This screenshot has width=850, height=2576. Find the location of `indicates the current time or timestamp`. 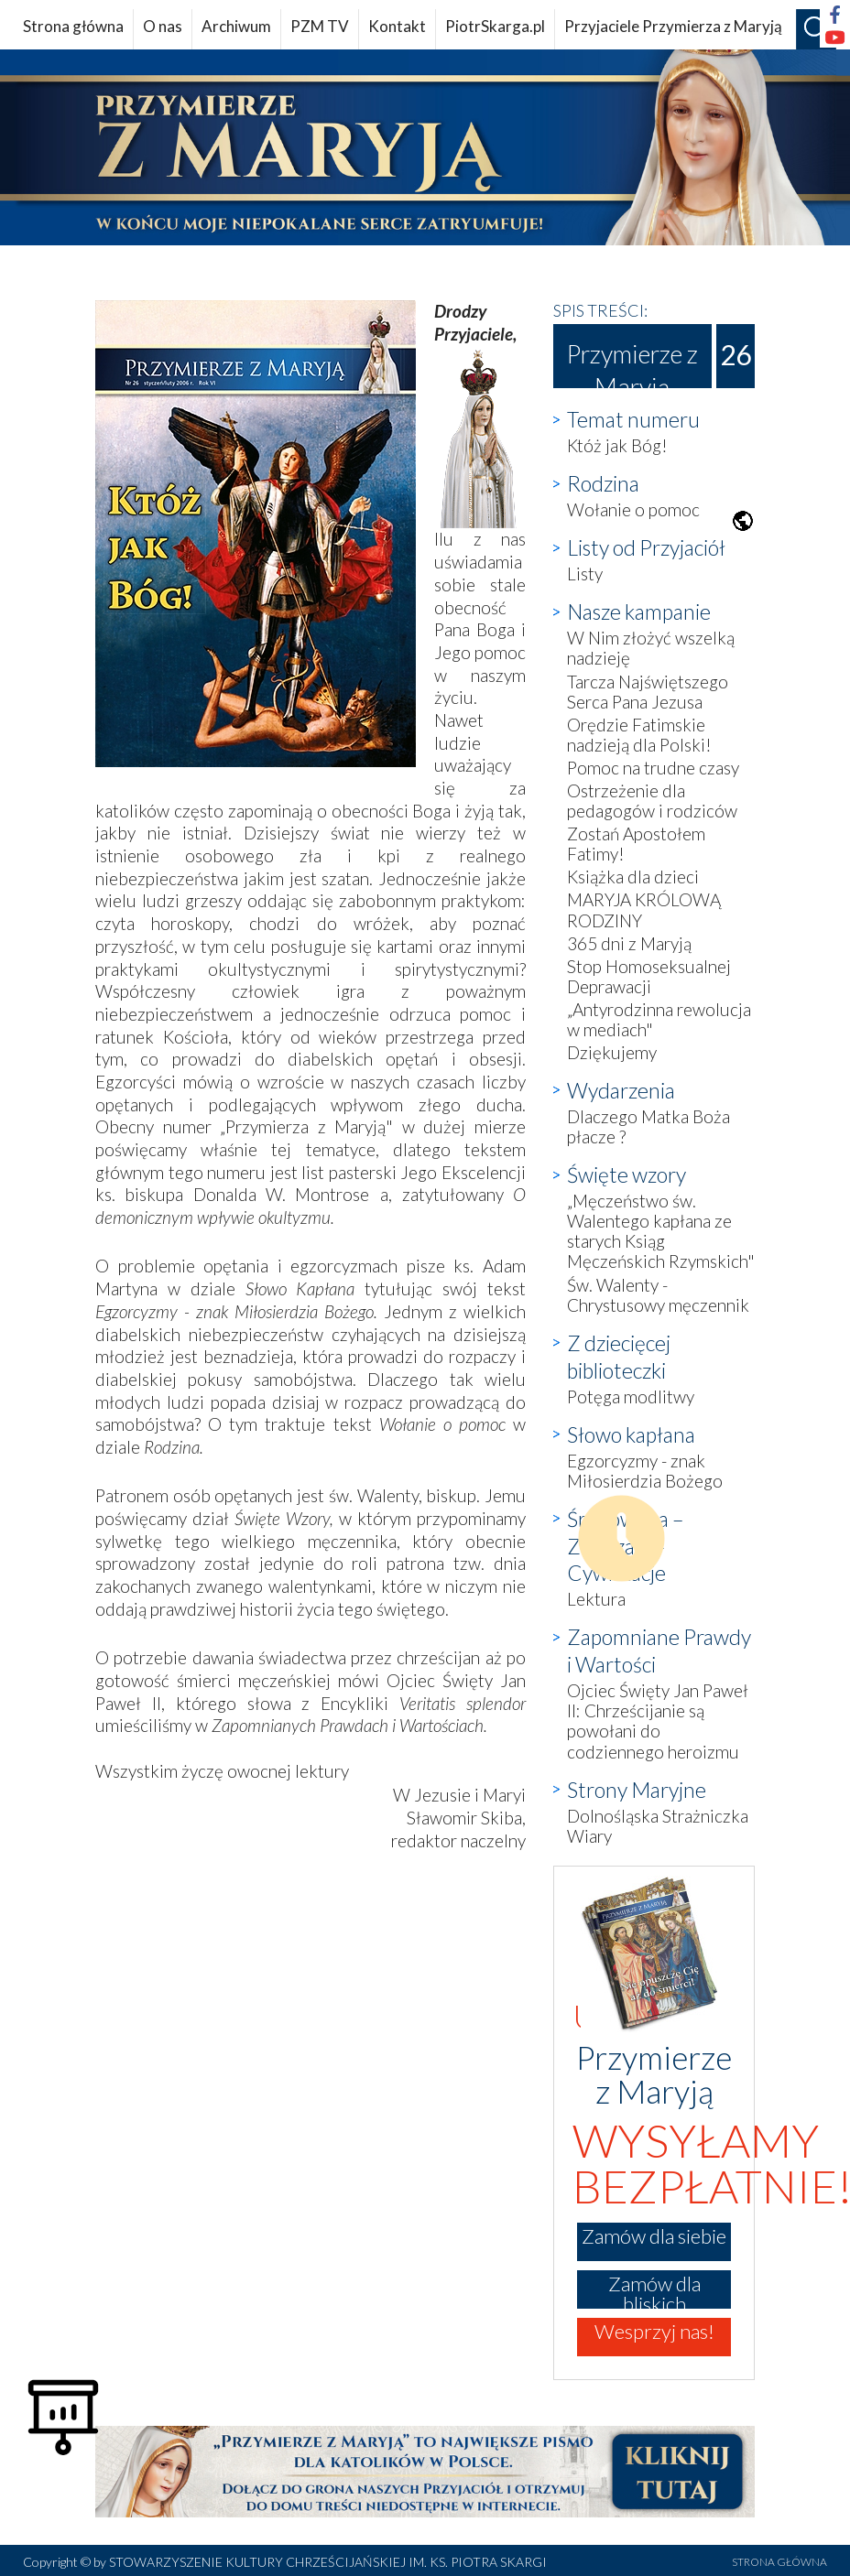

indicates the current time or timestamp is located at coordinates (621, 1538).